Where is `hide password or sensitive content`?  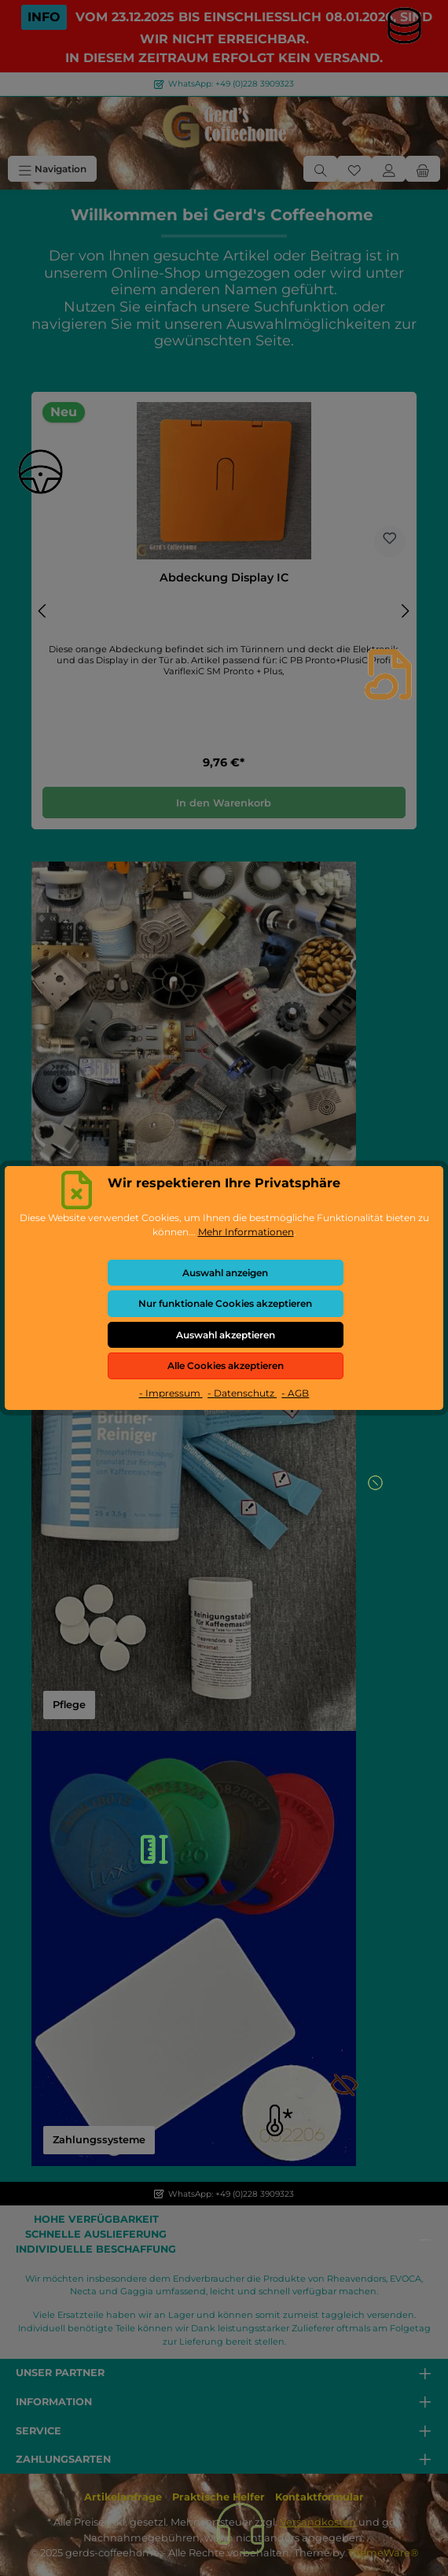
hide password or sensitive content is located at coordinates (344, 2085).